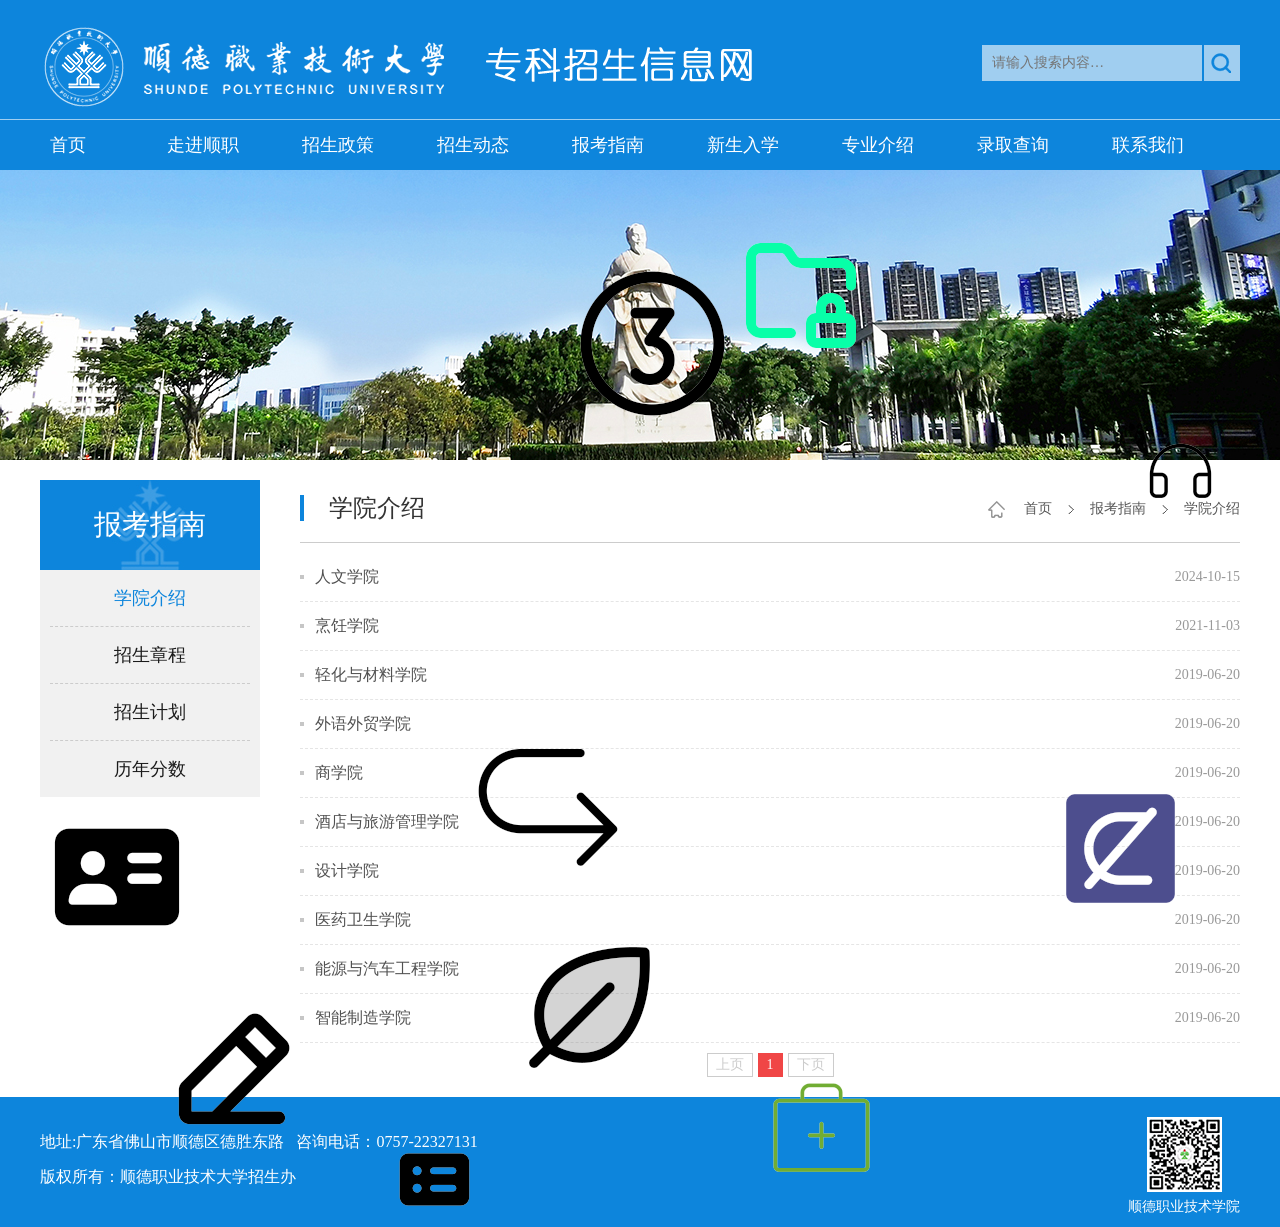 This screenshot has width=1280, height=1227. What do you see at coordinates (1120, 848) in the screenshot?
I see `indicates a "not subset of" mathematical relationship` at bounding box center [1120, 848].